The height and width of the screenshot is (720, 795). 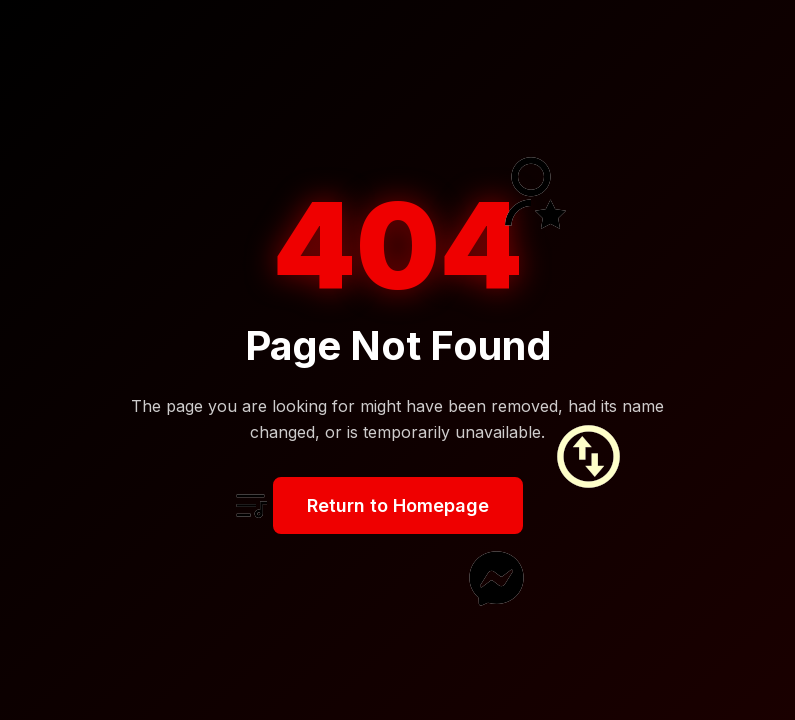 What do you see at coordinates (496, 578) in the screenshot?
I see `open facebook messenger` at bounding box center [496, 578].